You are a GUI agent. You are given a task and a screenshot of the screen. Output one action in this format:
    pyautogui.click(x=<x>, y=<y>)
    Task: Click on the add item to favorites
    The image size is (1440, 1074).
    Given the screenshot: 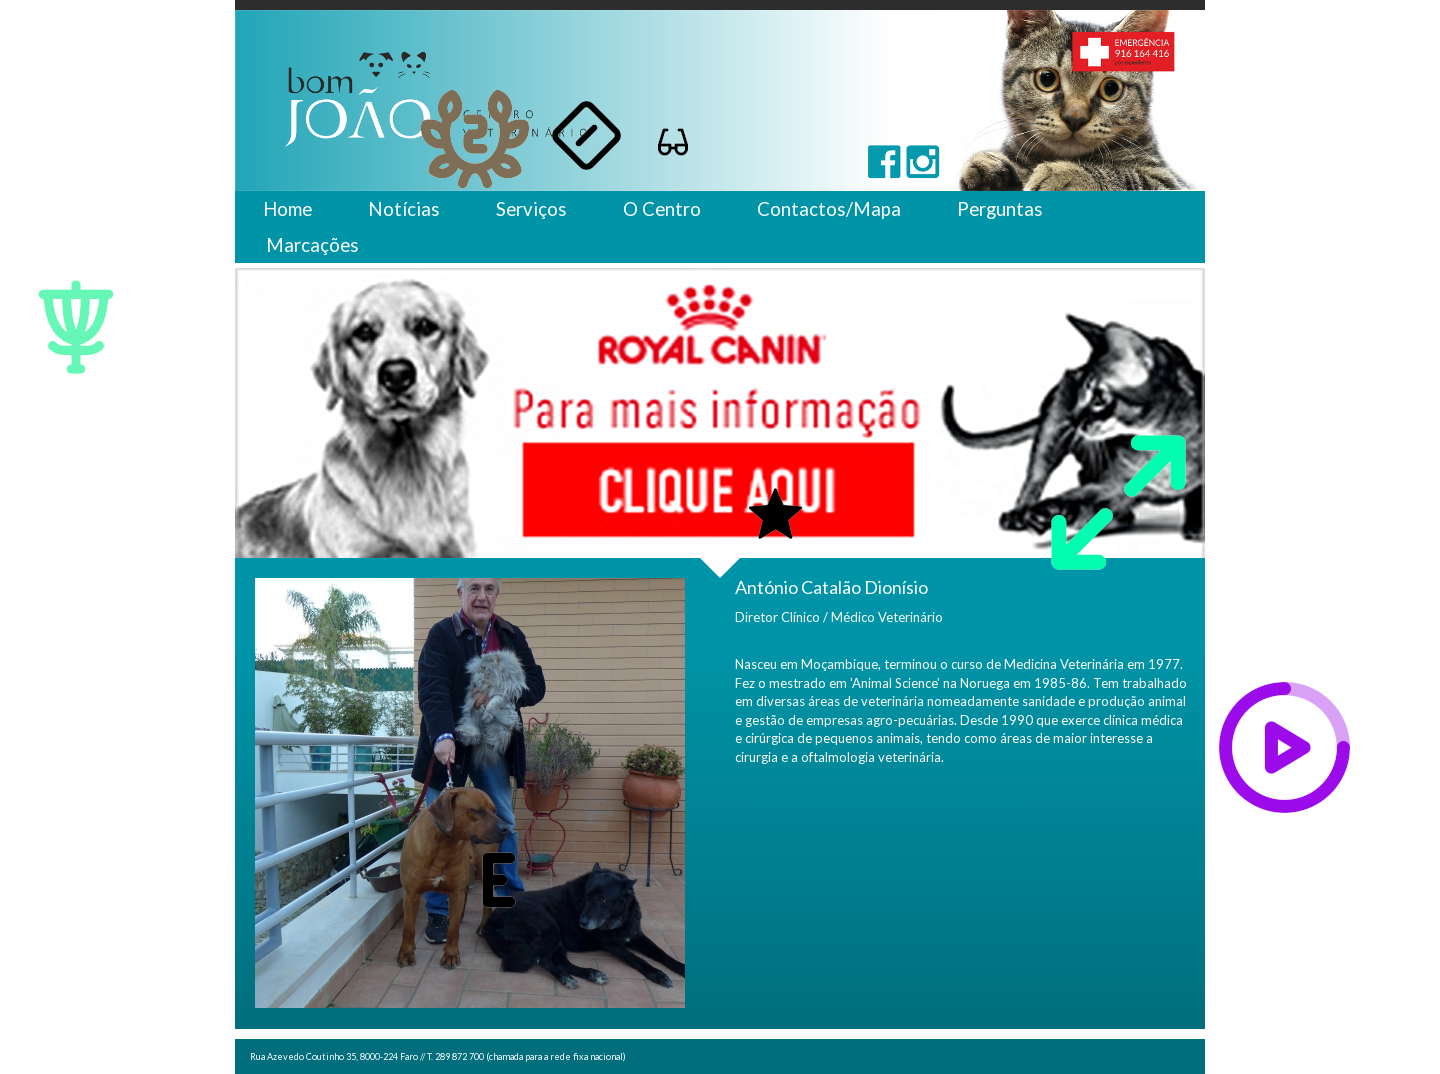 What is the action you would take?
    pyautogui.click(x=775, y=514)
    